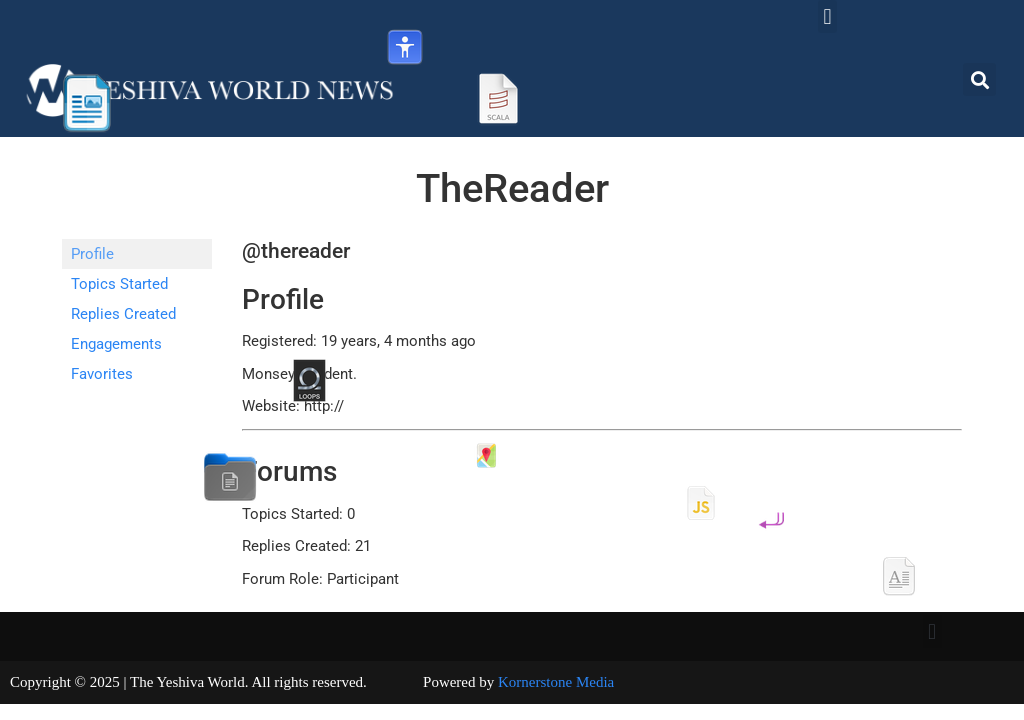 The image size is (1024, 720). Describe the element at coordinates (230, 477) in the screenshot. I see `open your documents folder` at that location.